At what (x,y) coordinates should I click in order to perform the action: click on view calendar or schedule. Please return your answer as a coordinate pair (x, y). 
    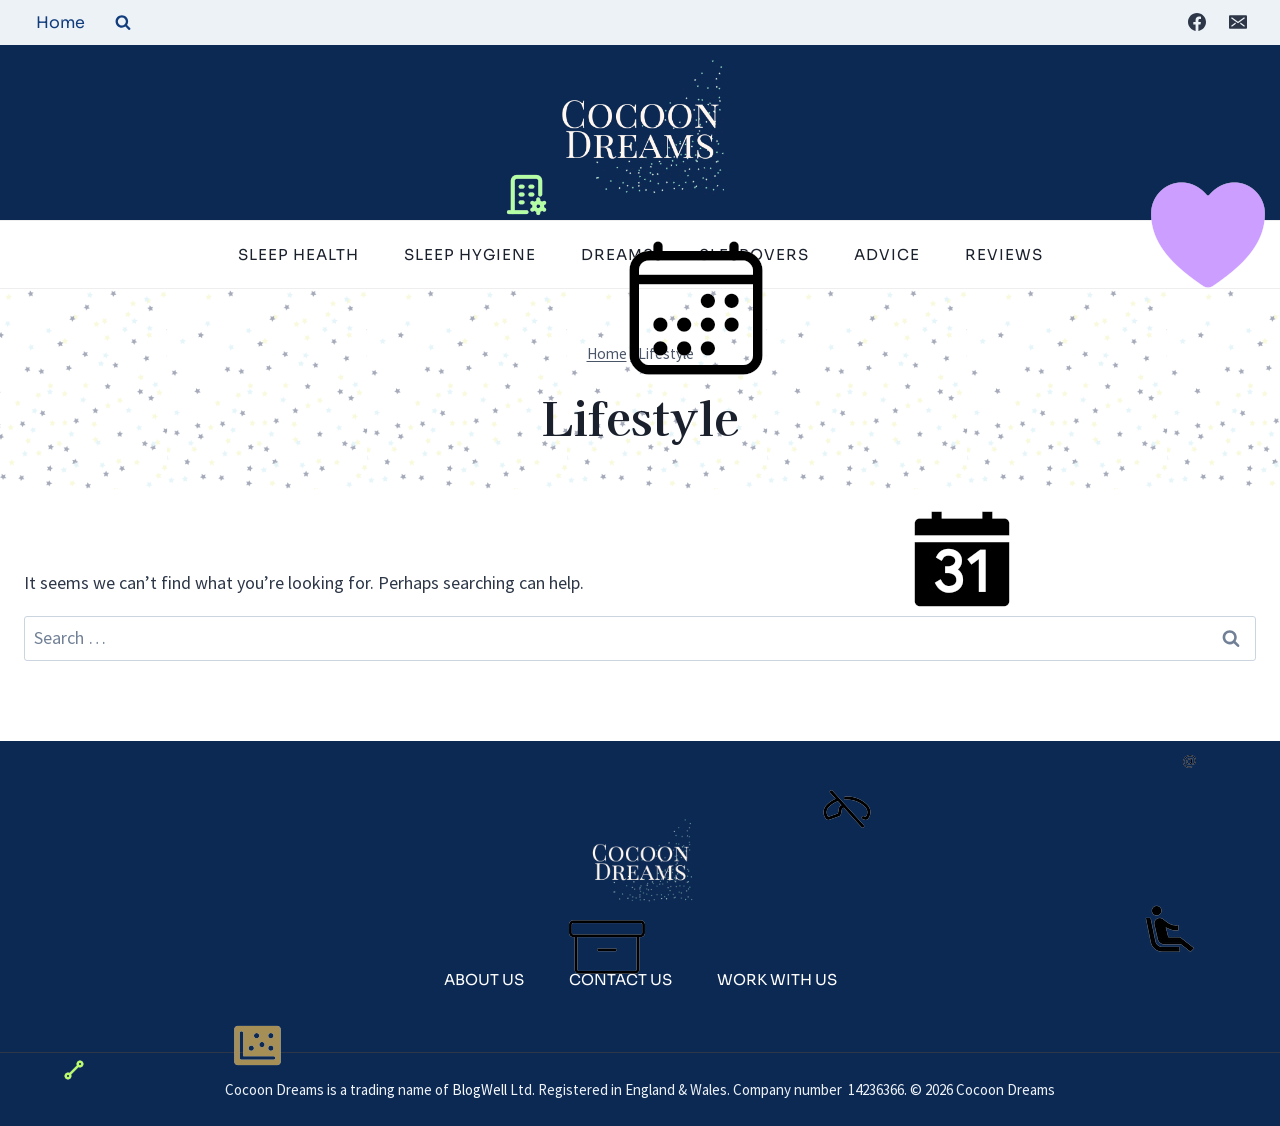
    Looking at the image, I should click on (962, 559).